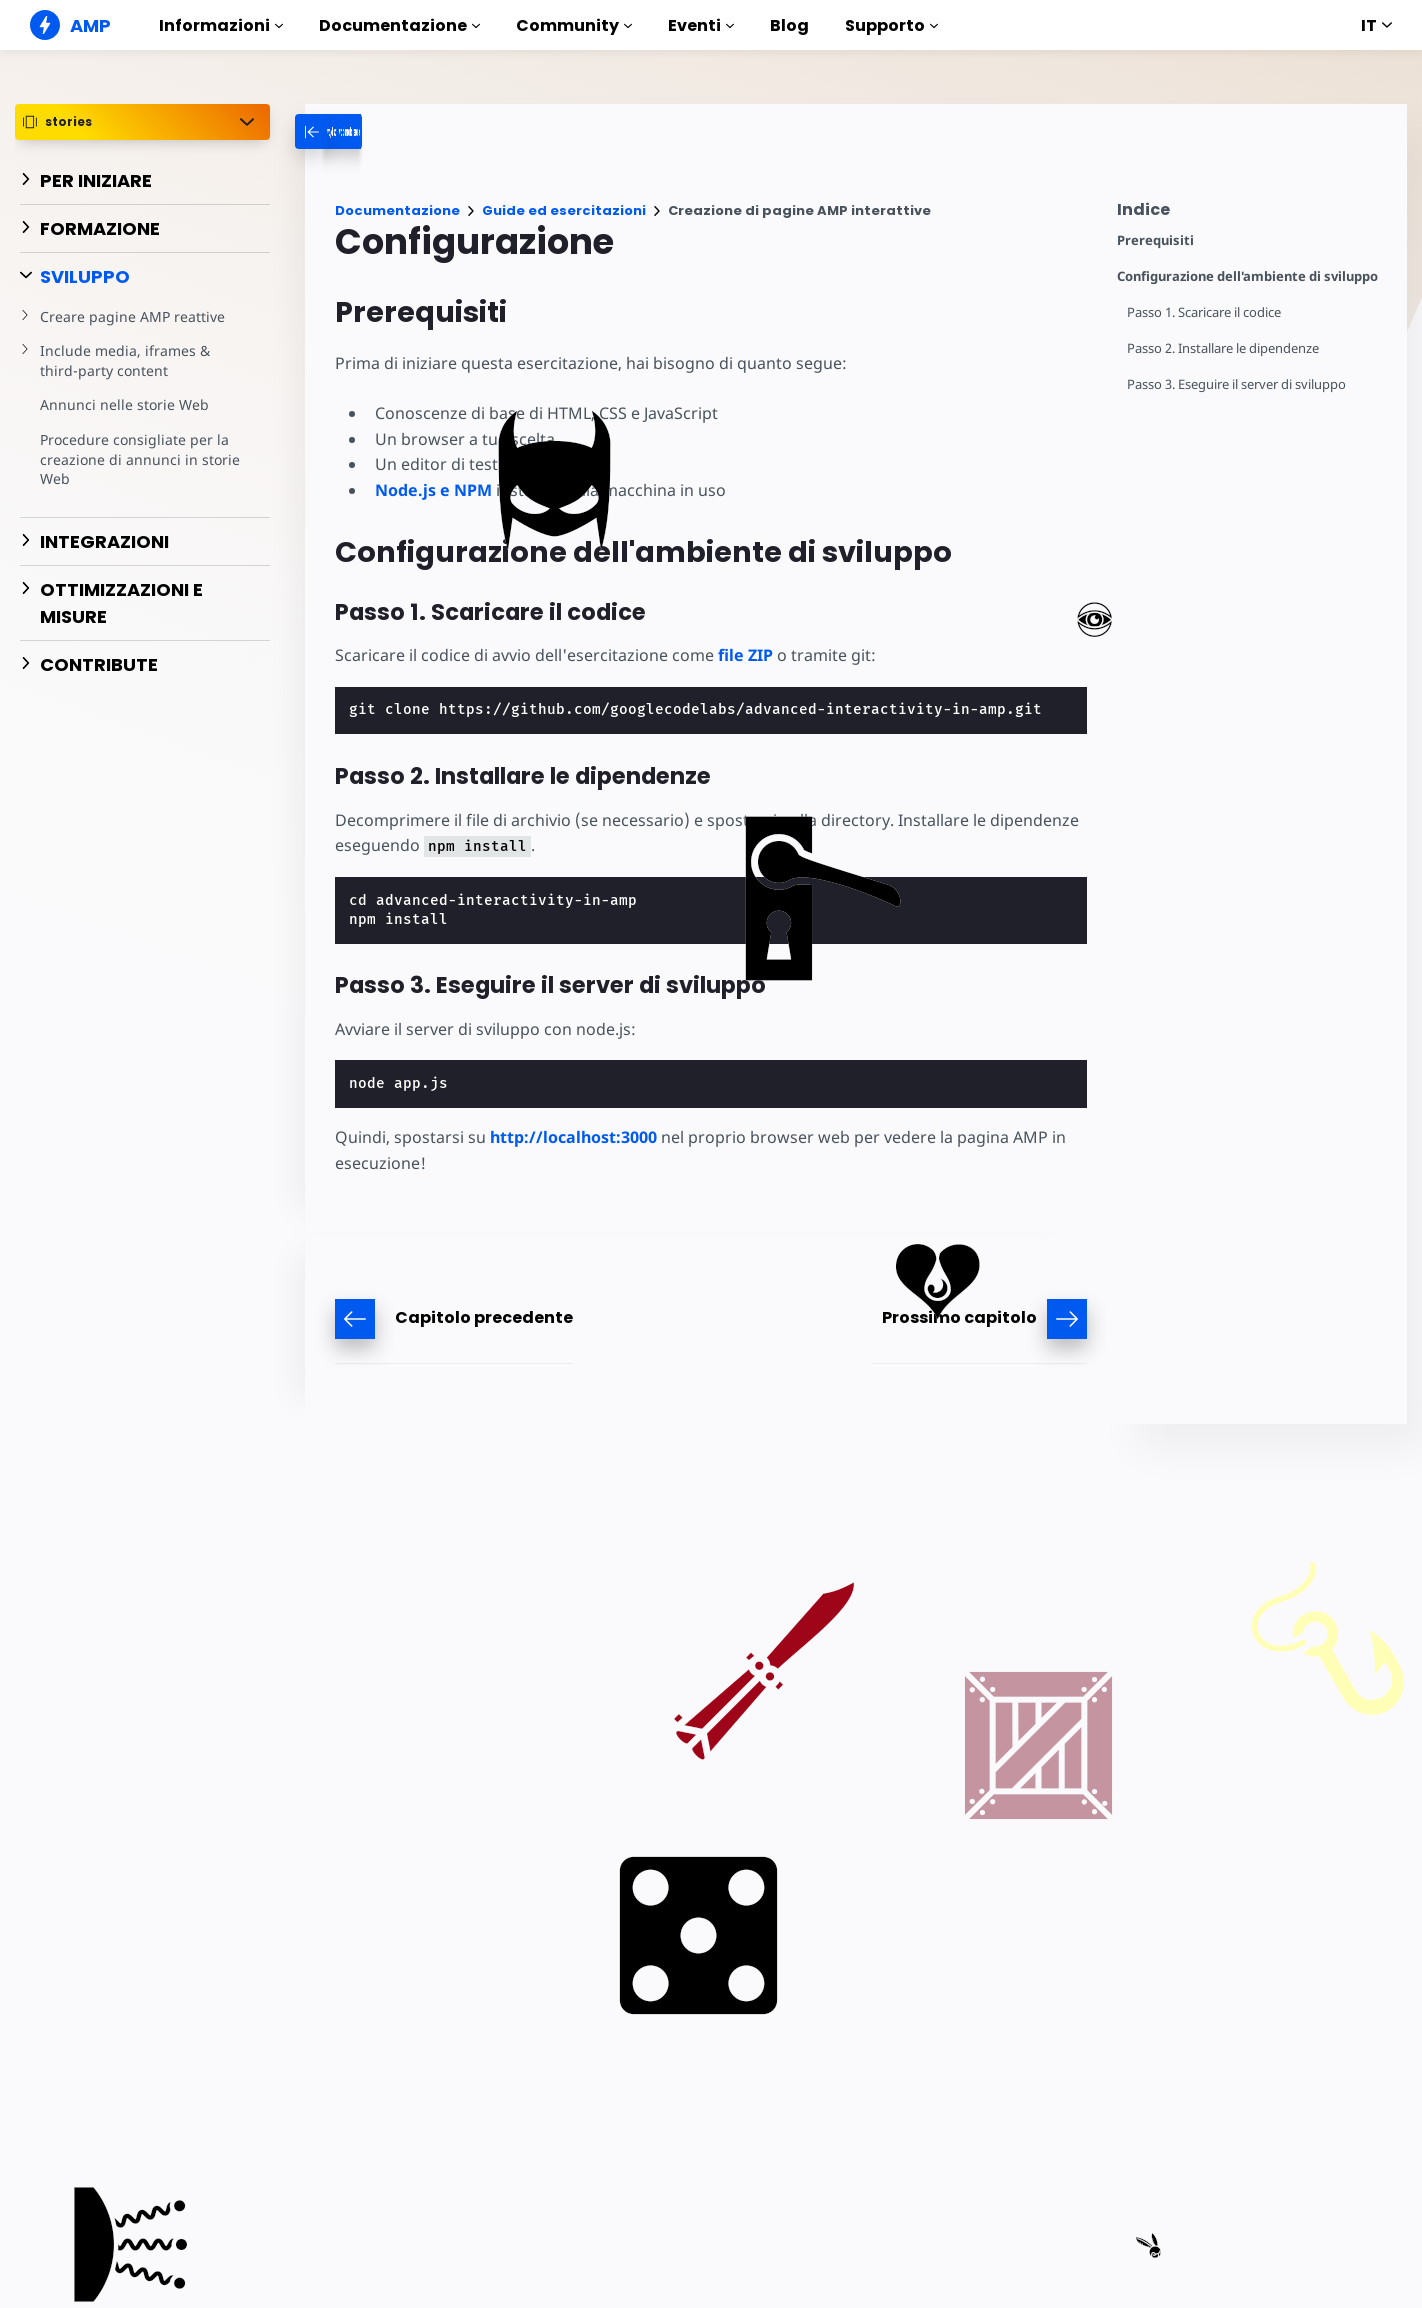 This screenshot has width=1422, height=2308. I want to click on access fishing mini-game or activity, so click(1329, 1639).